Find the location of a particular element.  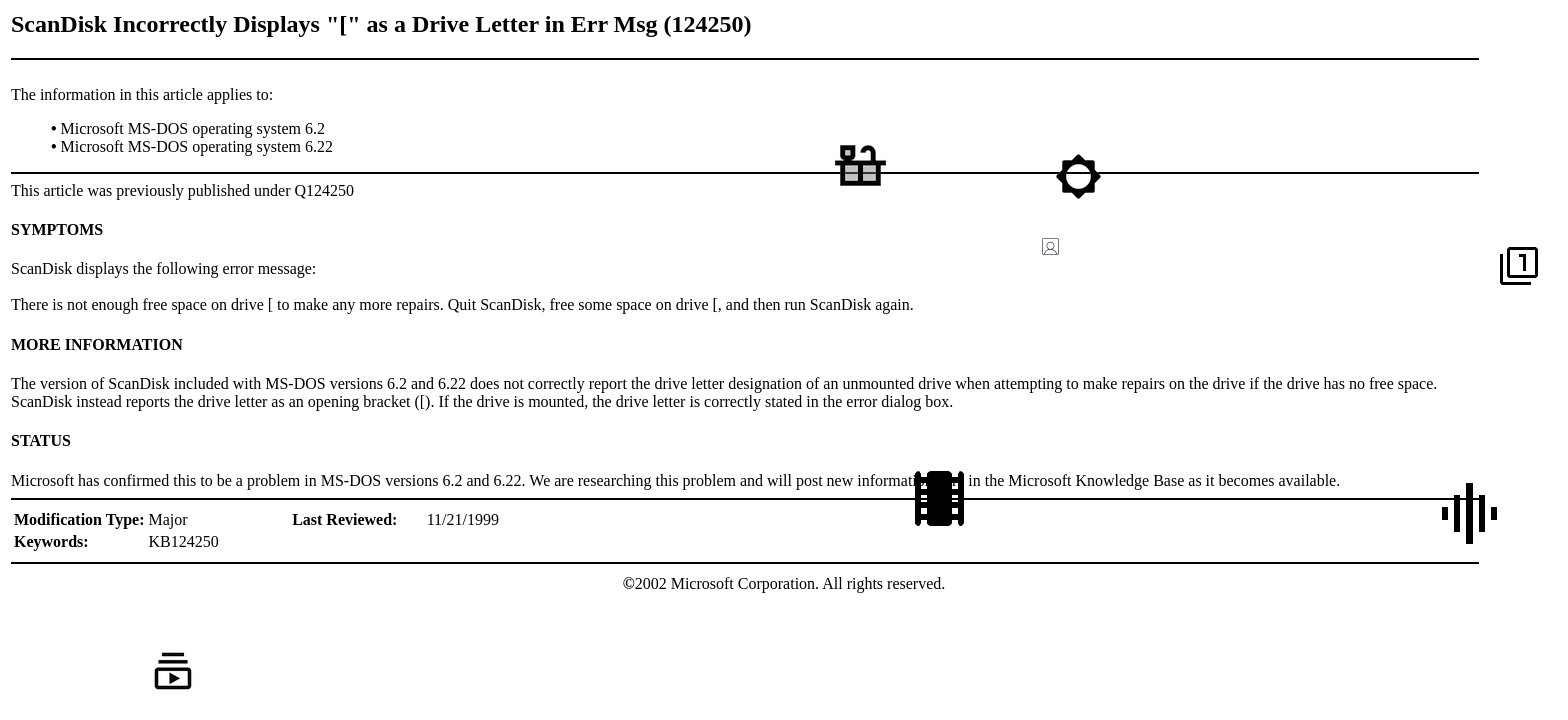

adjust screen brightness settings is located at coordinates (1078, 176).